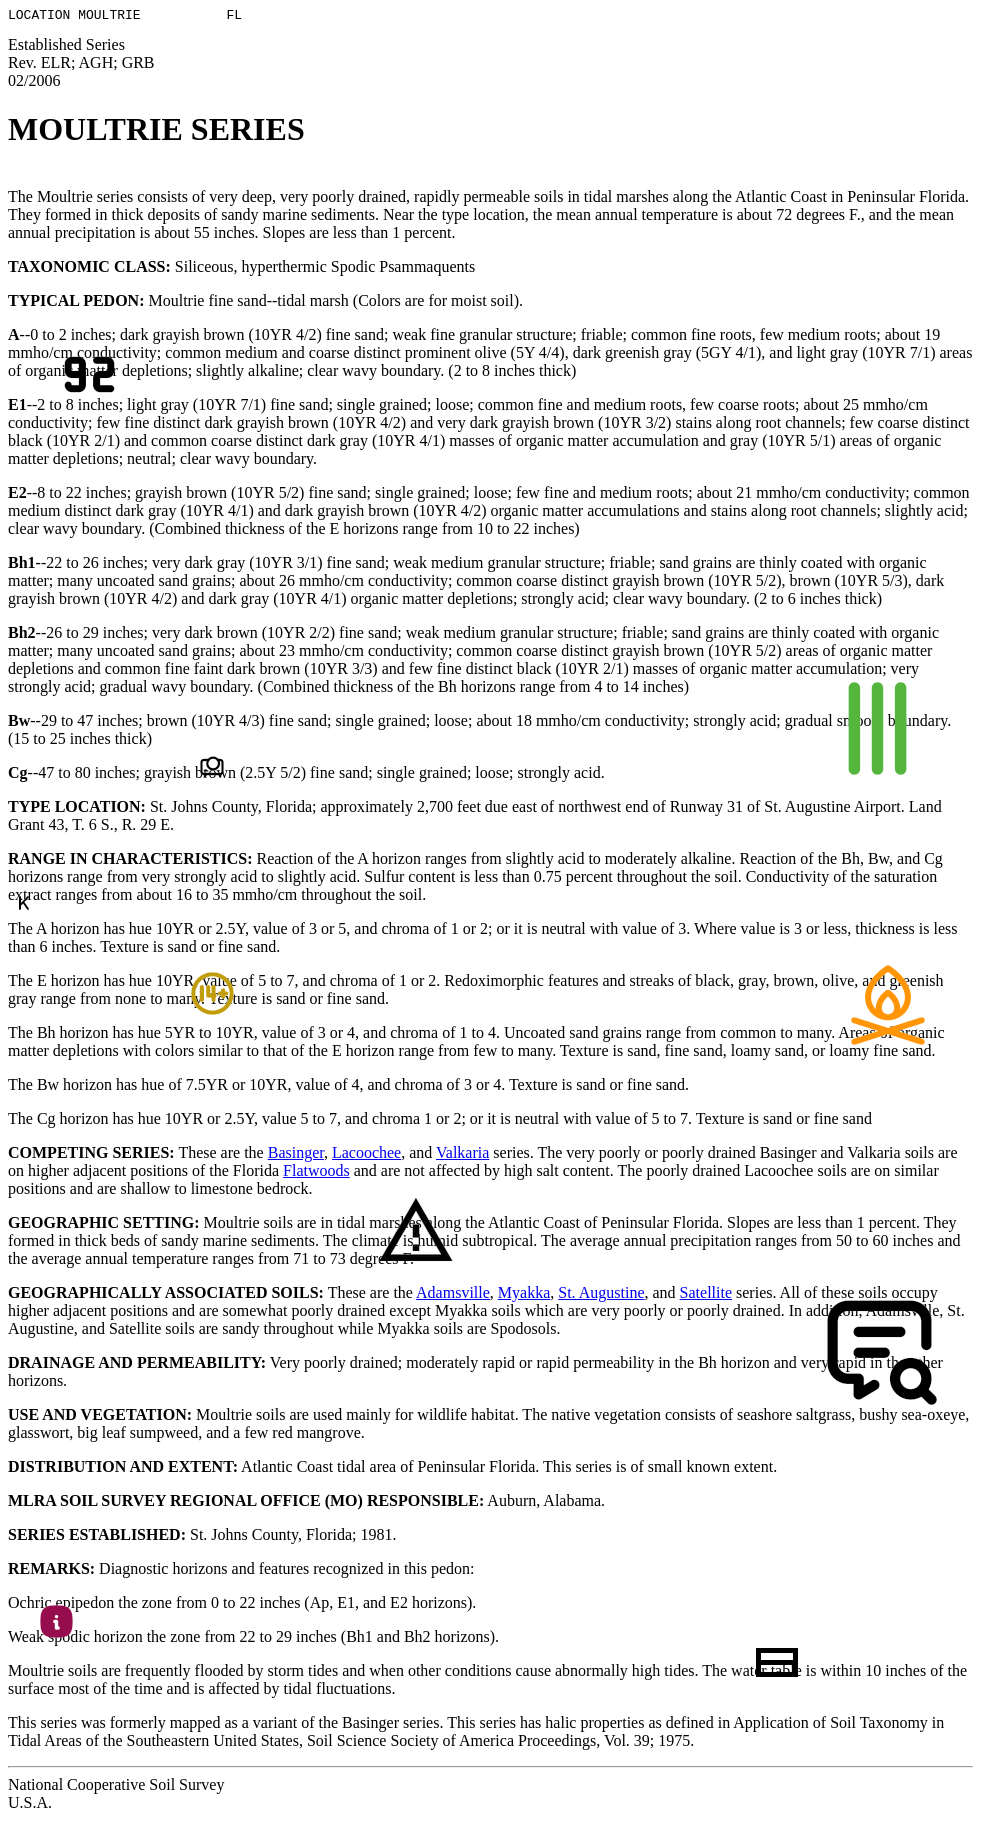  I want to click on switch to stream or list view, so click(775, 1662).